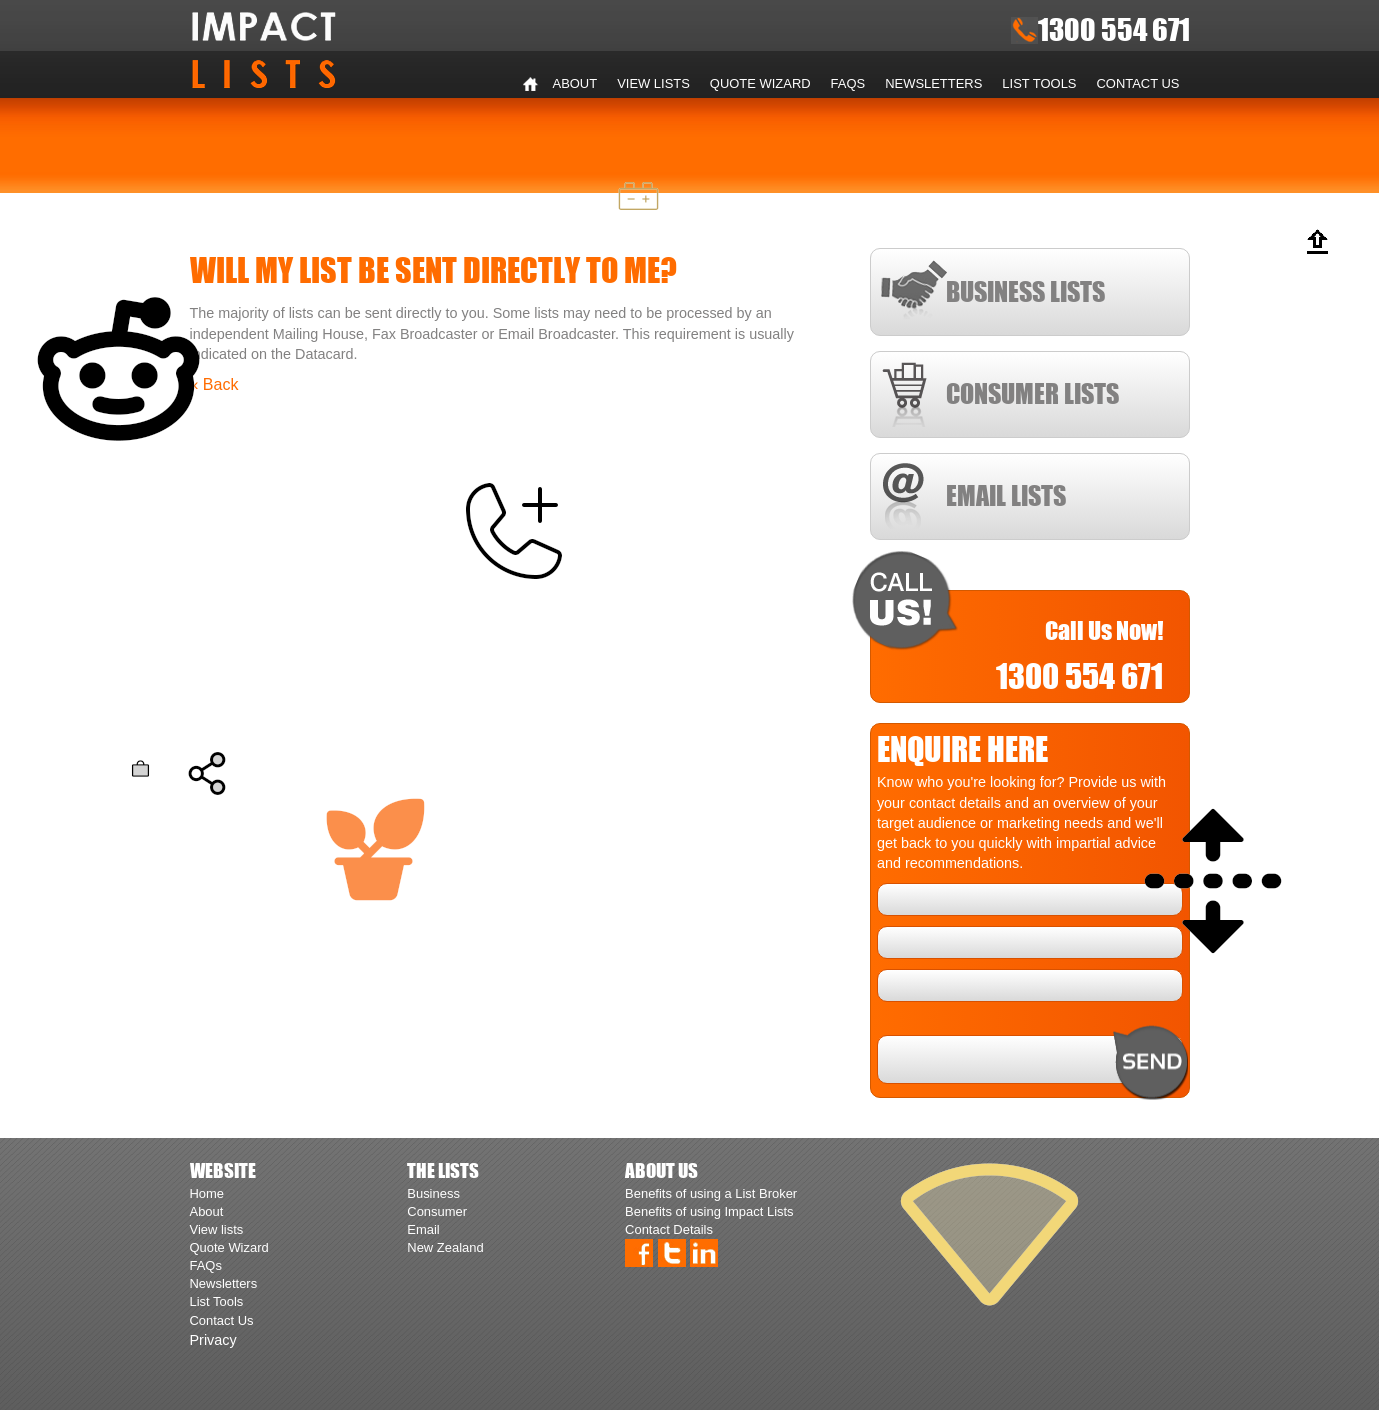 The image size is (1379, 1410). I want to click on access plant care or gardening features, so click(373, 849).